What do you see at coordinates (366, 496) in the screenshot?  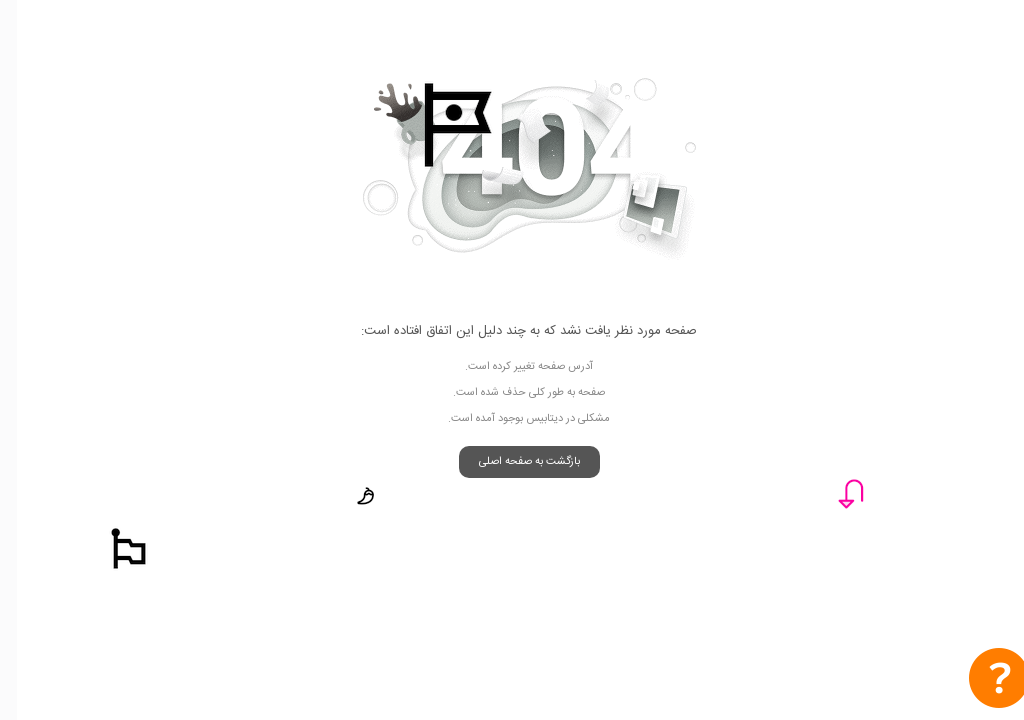 I see `indicates spicy or hot content/food` at bounding box center [366, 496].